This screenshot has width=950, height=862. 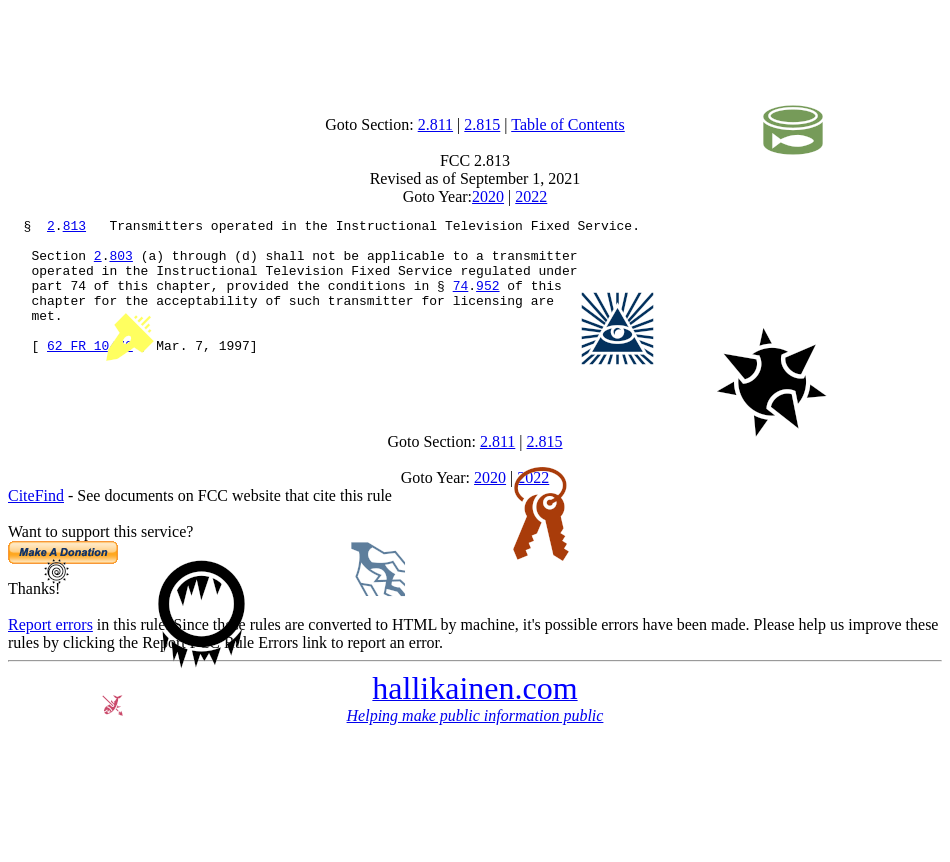 I want to click on indicates visibility or surveillance mode enabled, so click(x=617, y=328).